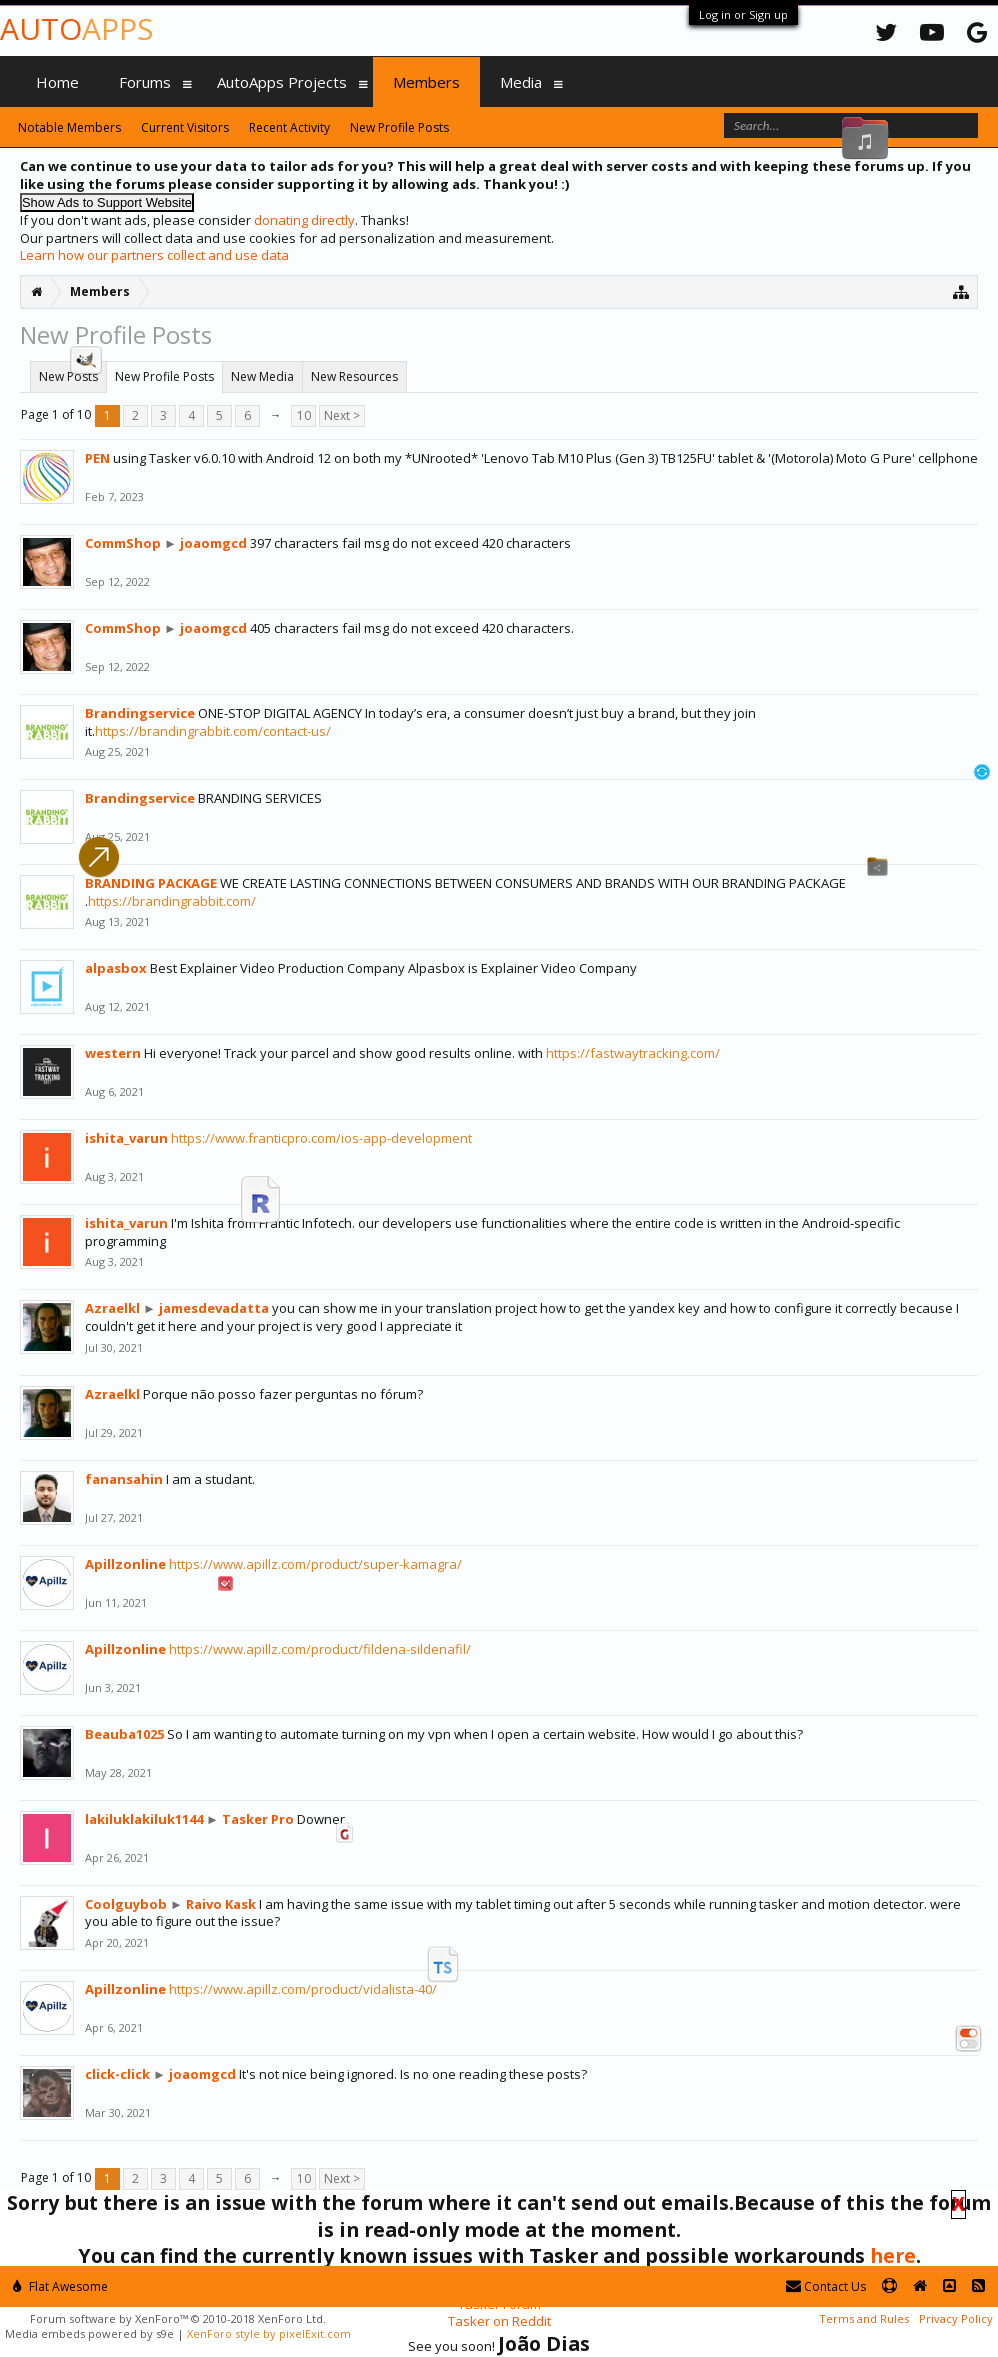  What do you see at coordinates (982, 772) in the screenshot?
I see `indicates syncing in progress` at bounding box center [982, 772].